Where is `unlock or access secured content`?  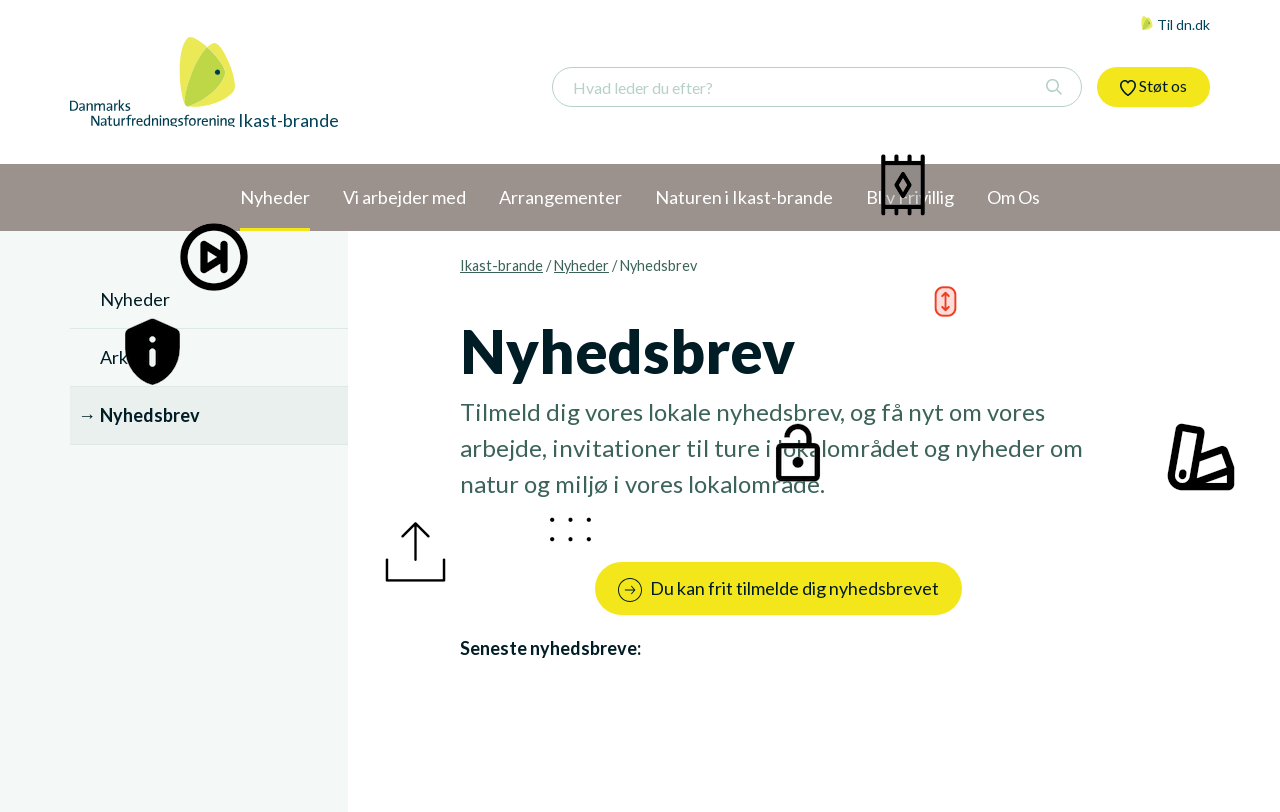
unlock or access secured content is located at coordinates (798, 454).